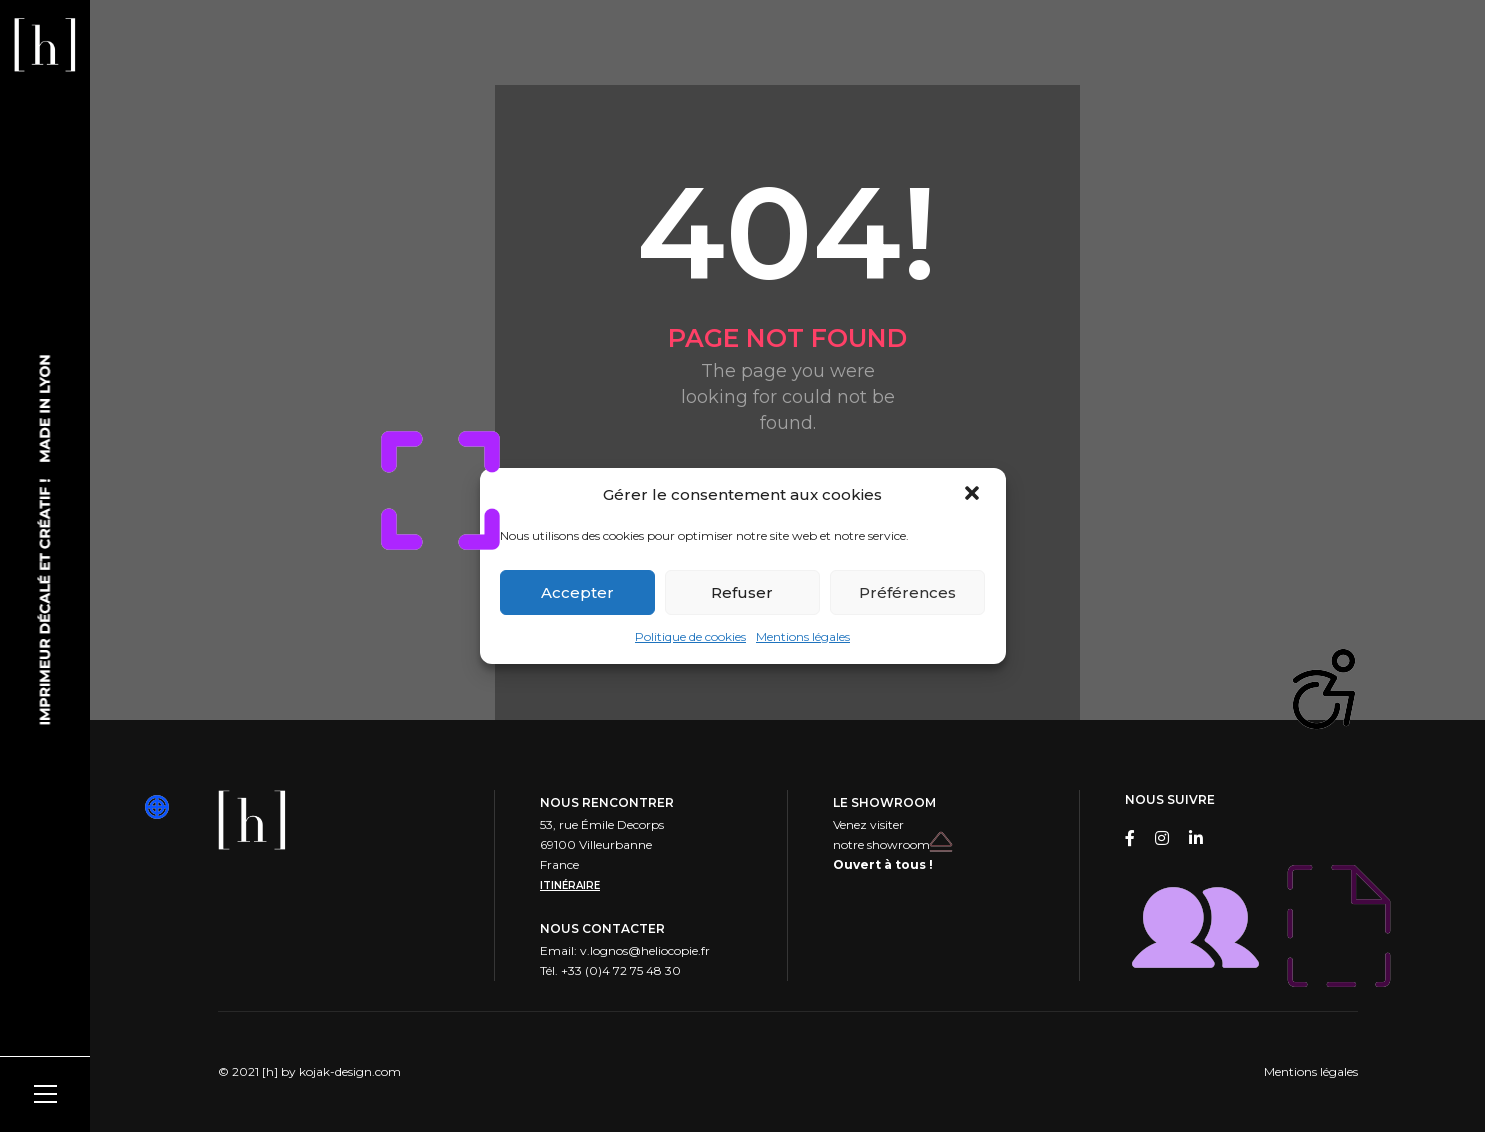  I want to click on view polar chart or radial data visualization, so click(157, 807).